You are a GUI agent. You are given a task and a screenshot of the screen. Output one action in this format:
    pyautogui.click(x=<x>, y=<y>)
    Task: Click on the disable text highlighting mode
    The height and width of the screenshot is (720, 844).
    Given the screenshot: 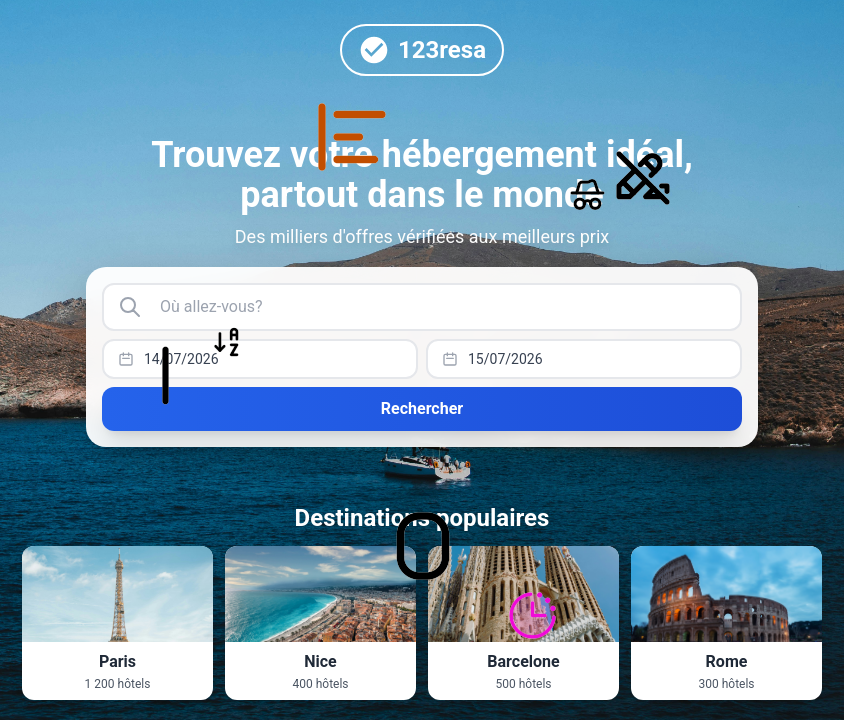 What is the action you would take?
    pyautogui.click(x=643, y=178)
    